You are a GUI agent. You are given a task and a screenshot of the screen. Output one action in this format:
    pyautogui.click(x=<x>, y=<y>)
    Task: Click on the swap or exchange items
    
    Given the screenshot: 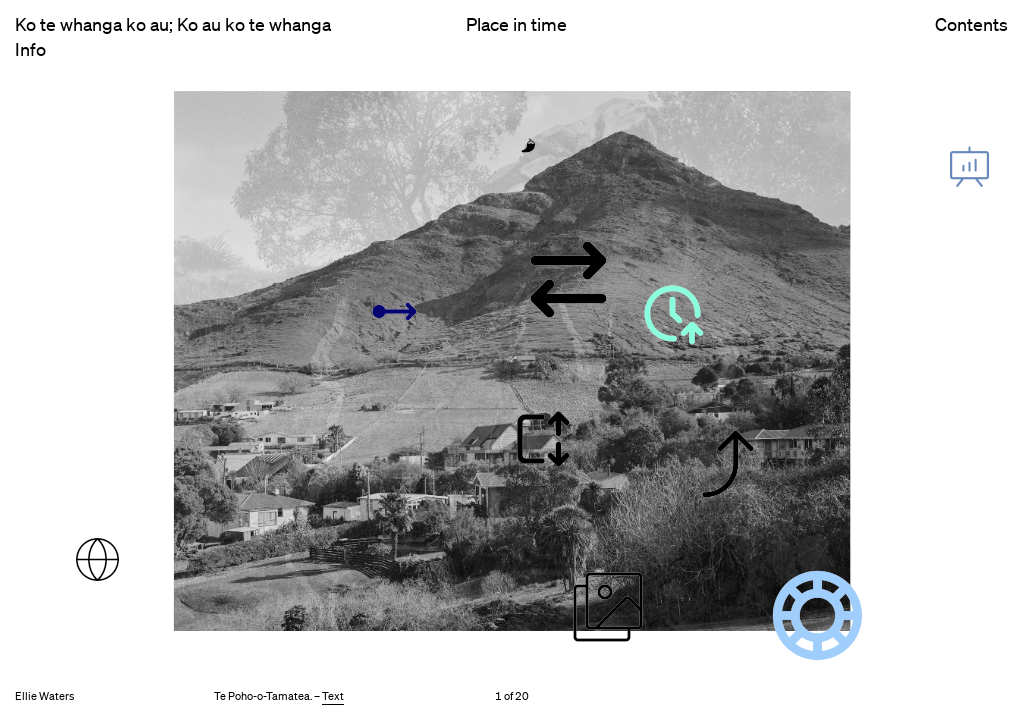 What is the action you would take?
    pyautogui.click(x=568, y=279)
    